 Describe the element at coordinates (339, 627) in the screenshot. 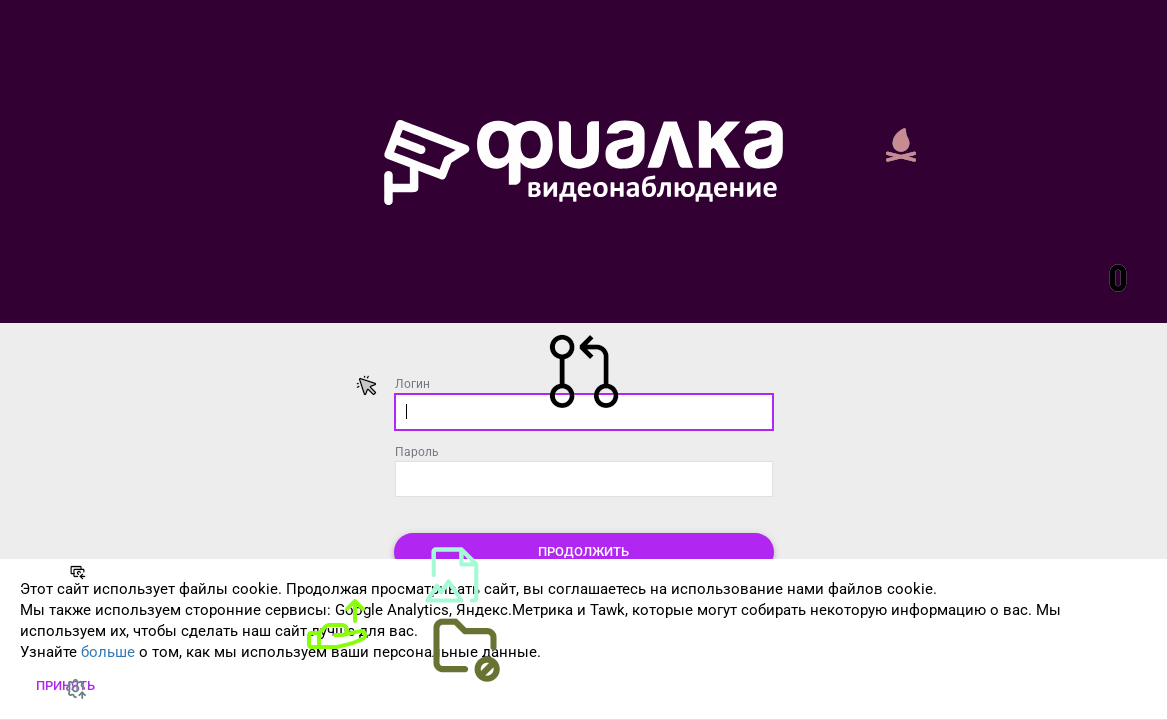

I see `upload or share from your hand` at that location.